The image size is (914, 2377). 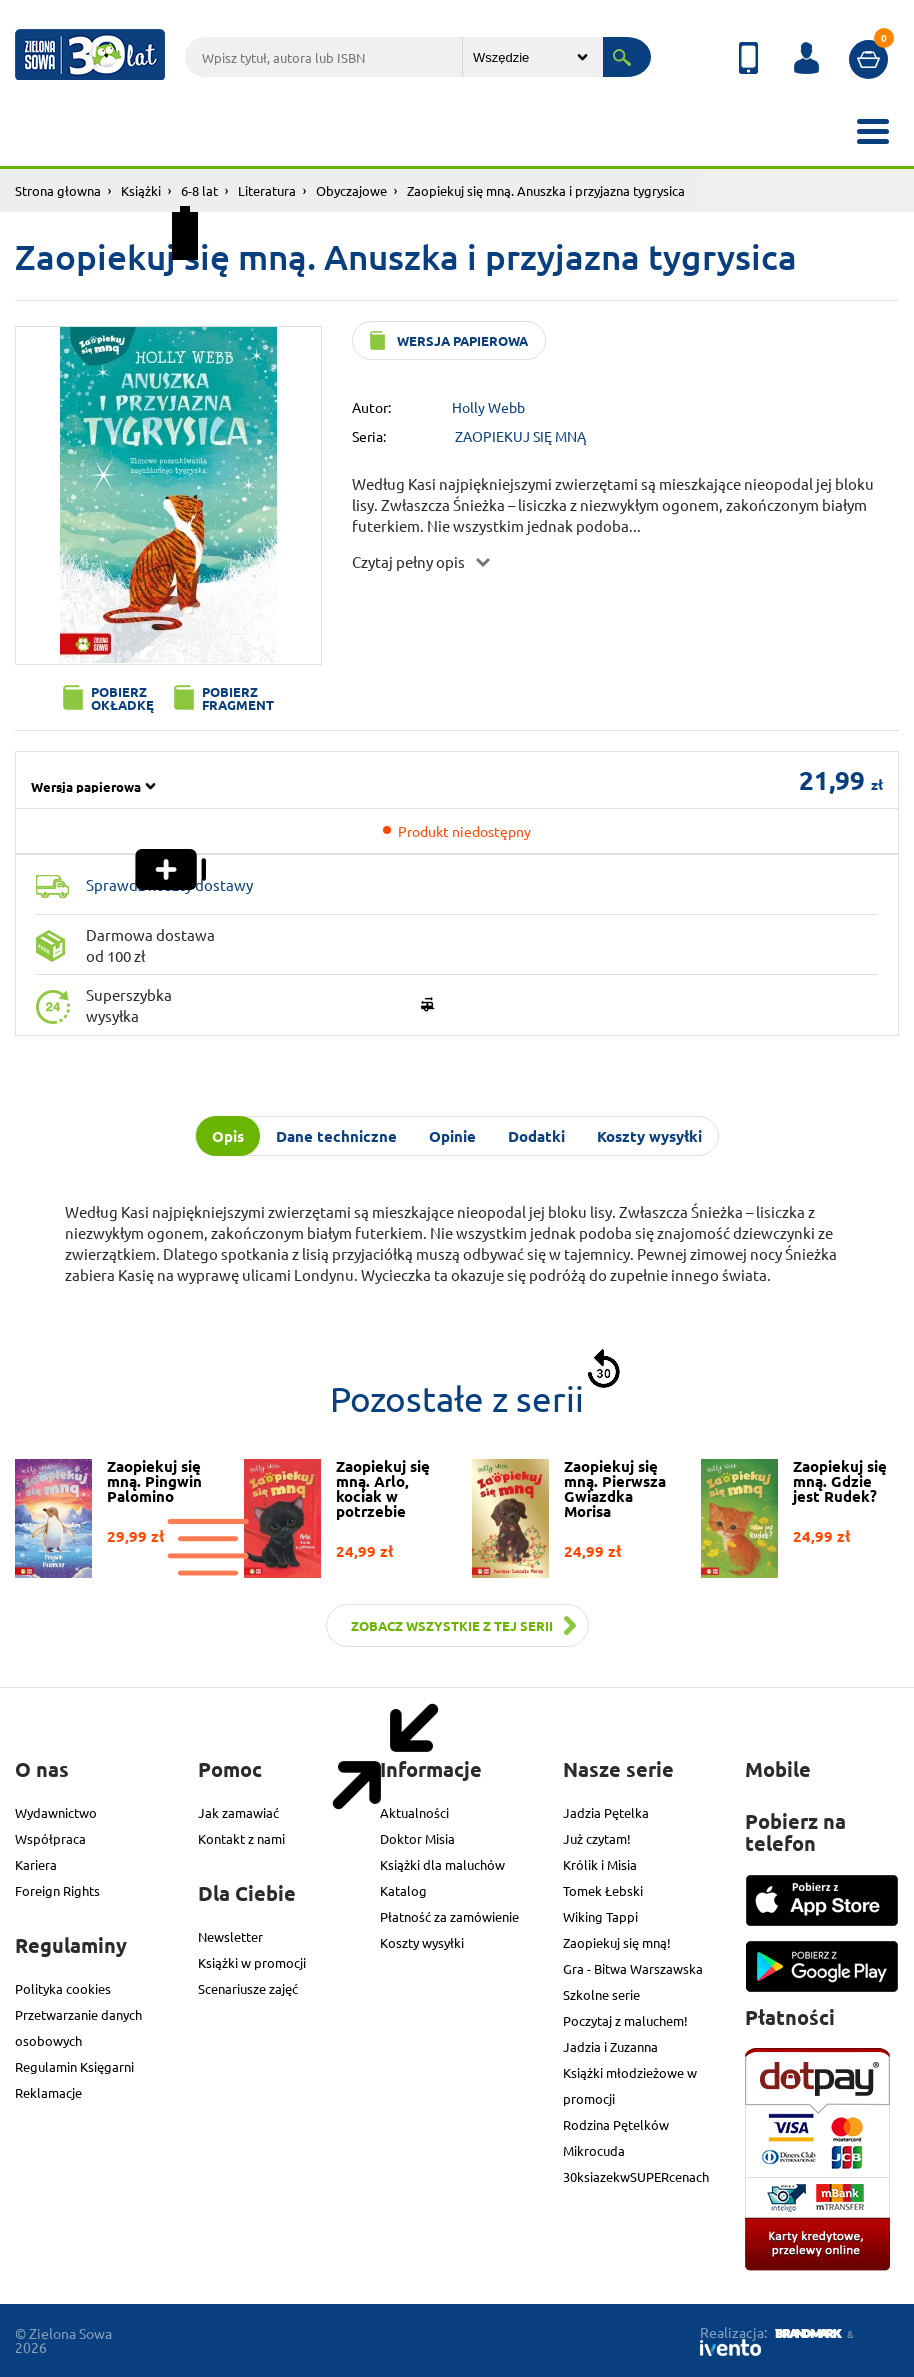 What do you see at coordinates (208, 1549) in the screenshot?
I see `center align text` at bounding box center [208, 1549].